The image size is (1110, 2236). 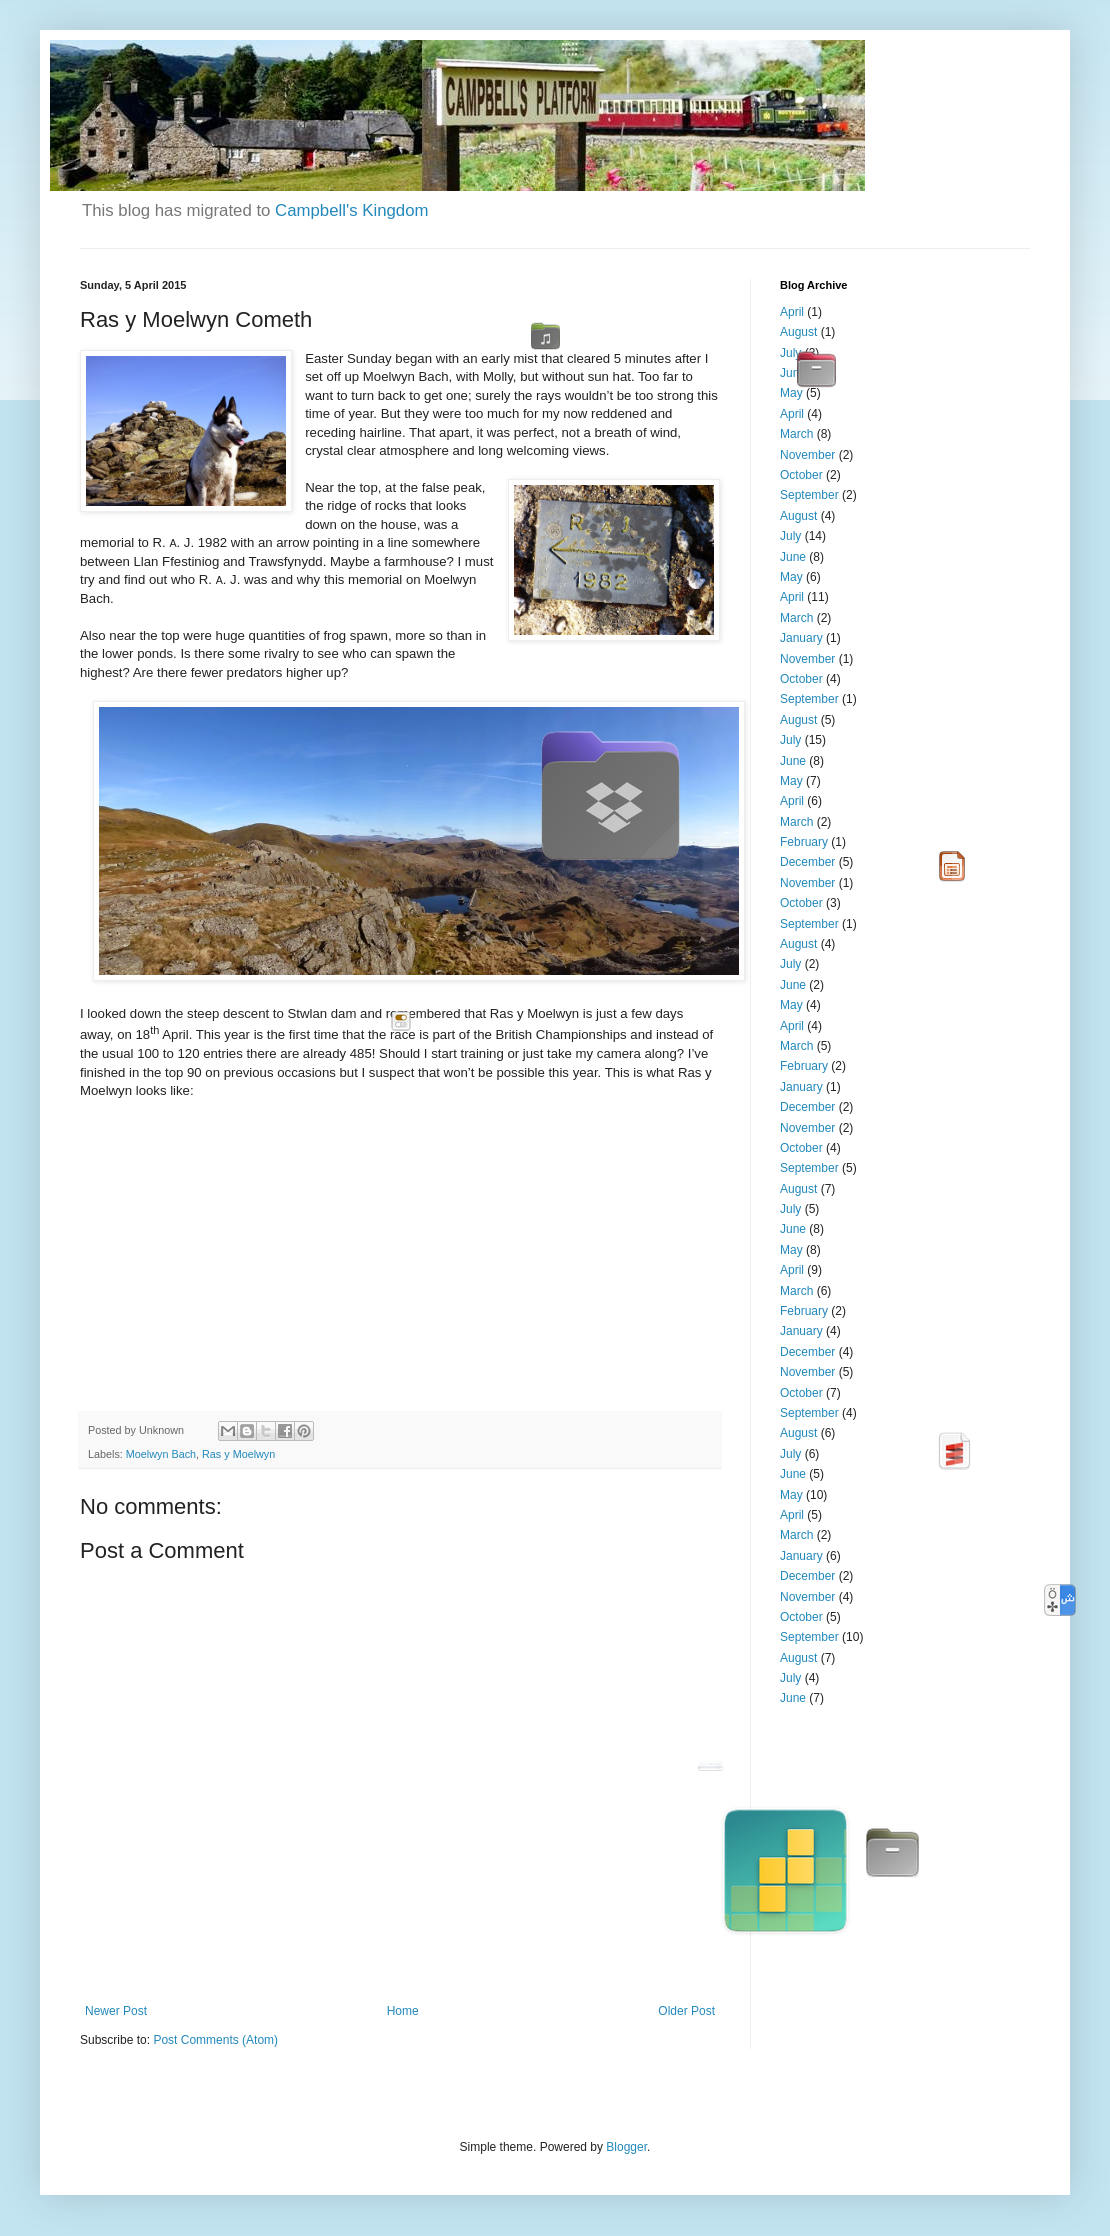 I want to click on open the nautilus file manager, so click(x=892, y=1852).